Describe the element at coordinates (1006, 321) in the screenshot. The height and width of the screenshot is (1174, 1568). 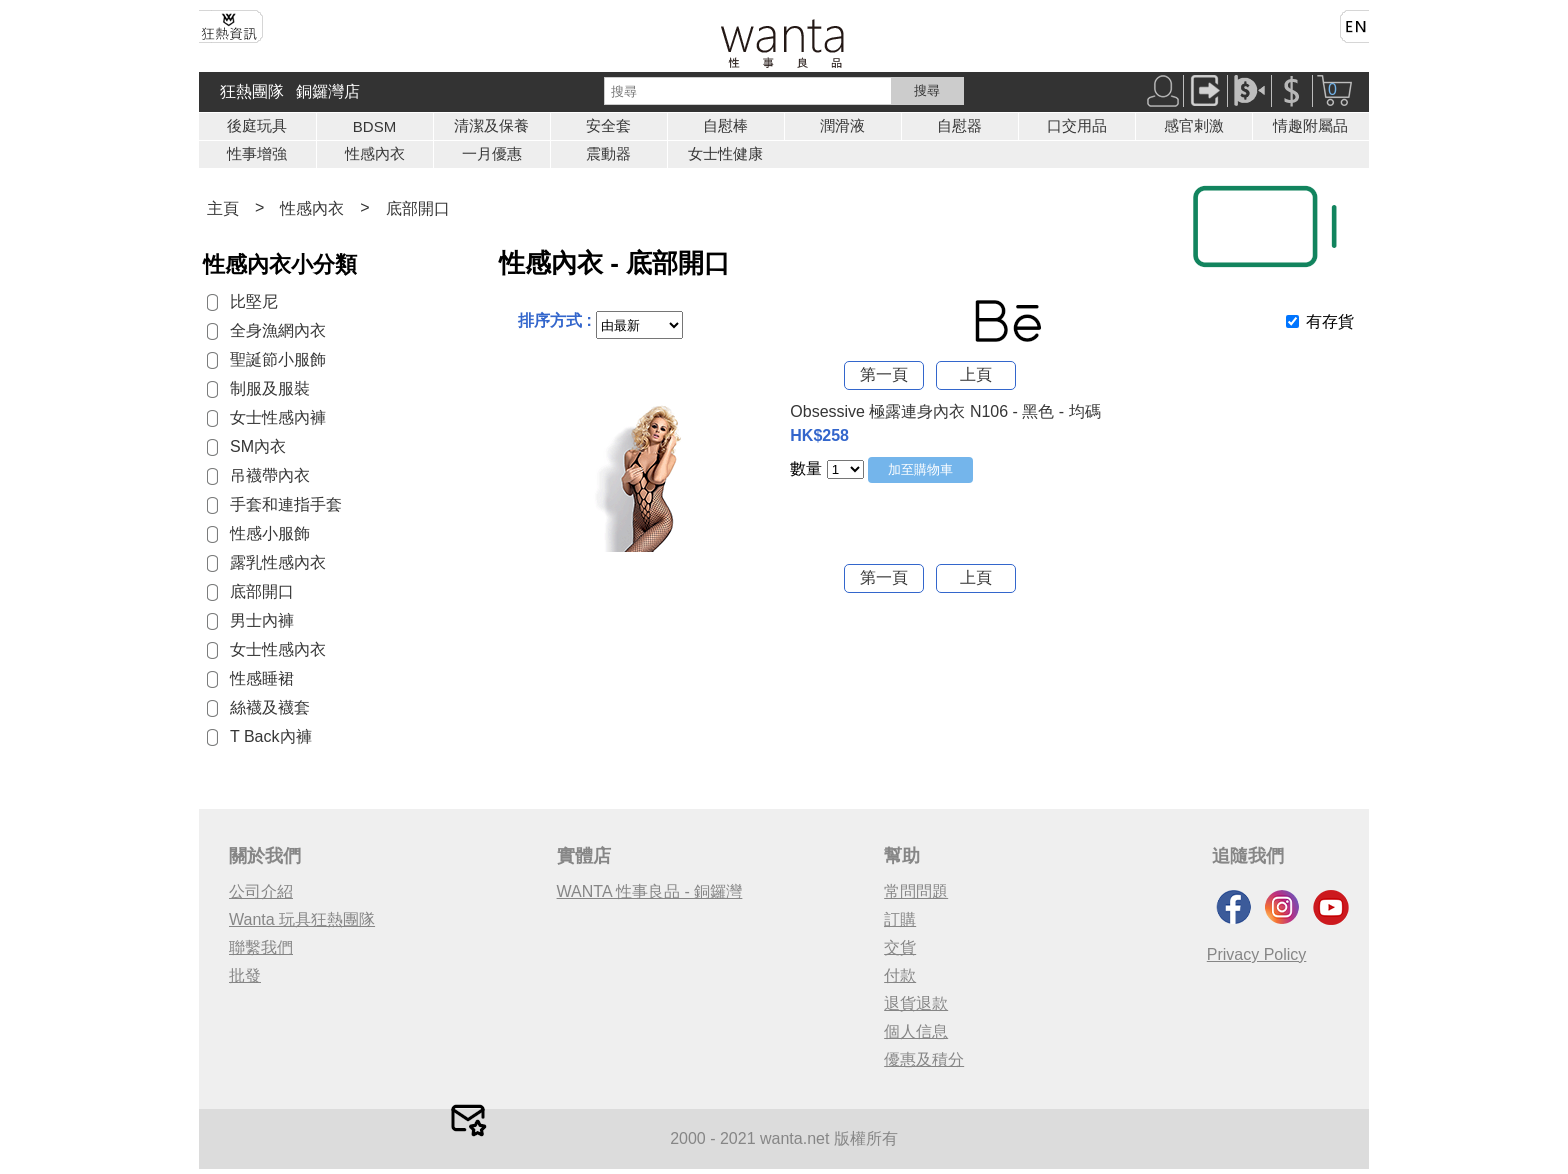
I see `visit behance portfolio` at that location.